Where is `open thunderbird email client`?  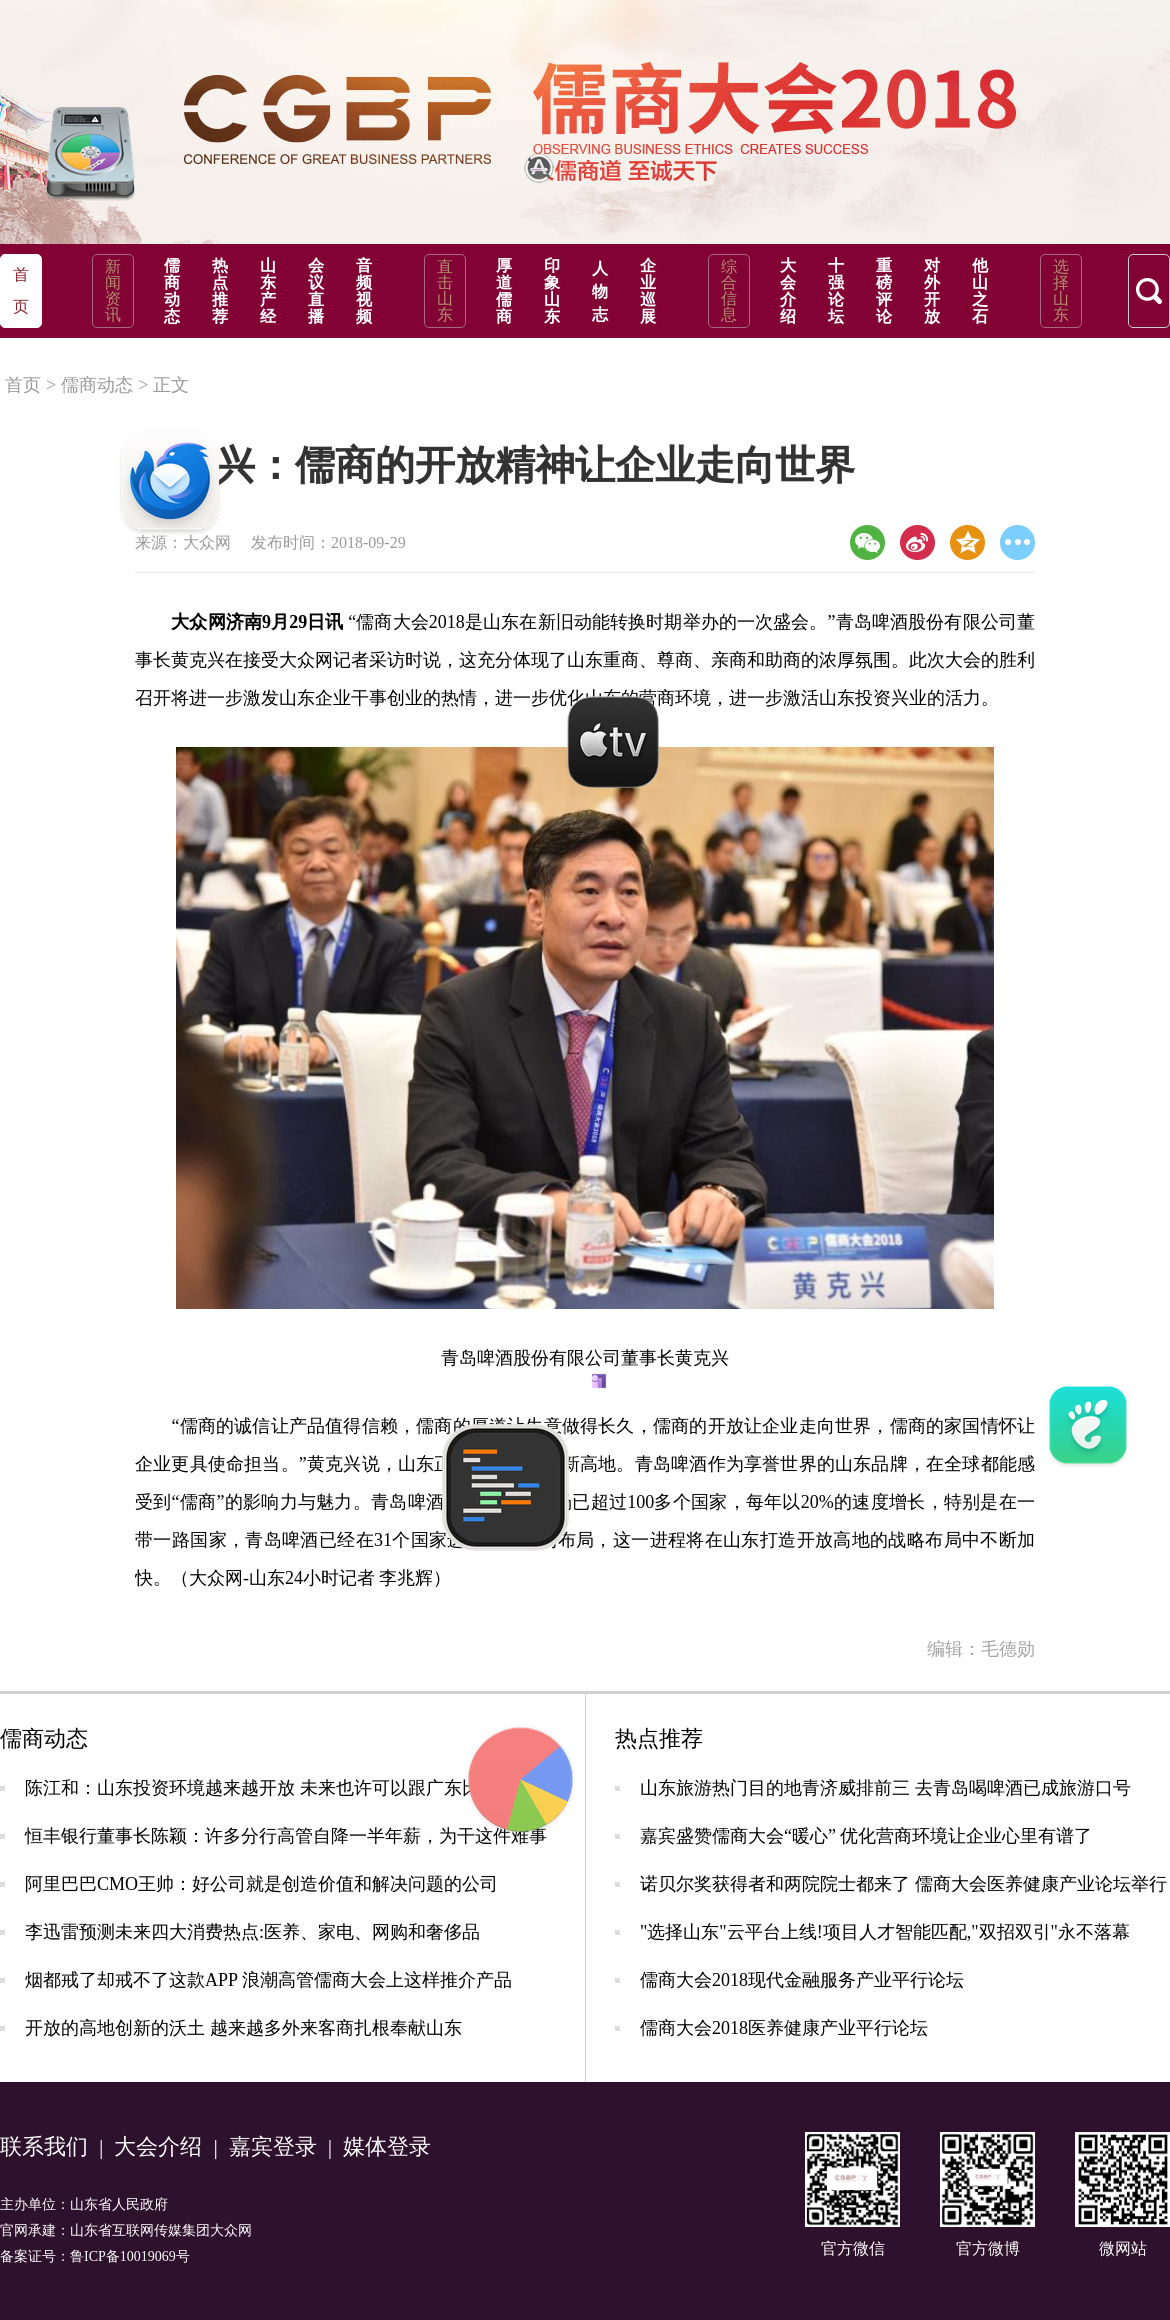 open thunderbird email client is located at coordinates (170, 481).